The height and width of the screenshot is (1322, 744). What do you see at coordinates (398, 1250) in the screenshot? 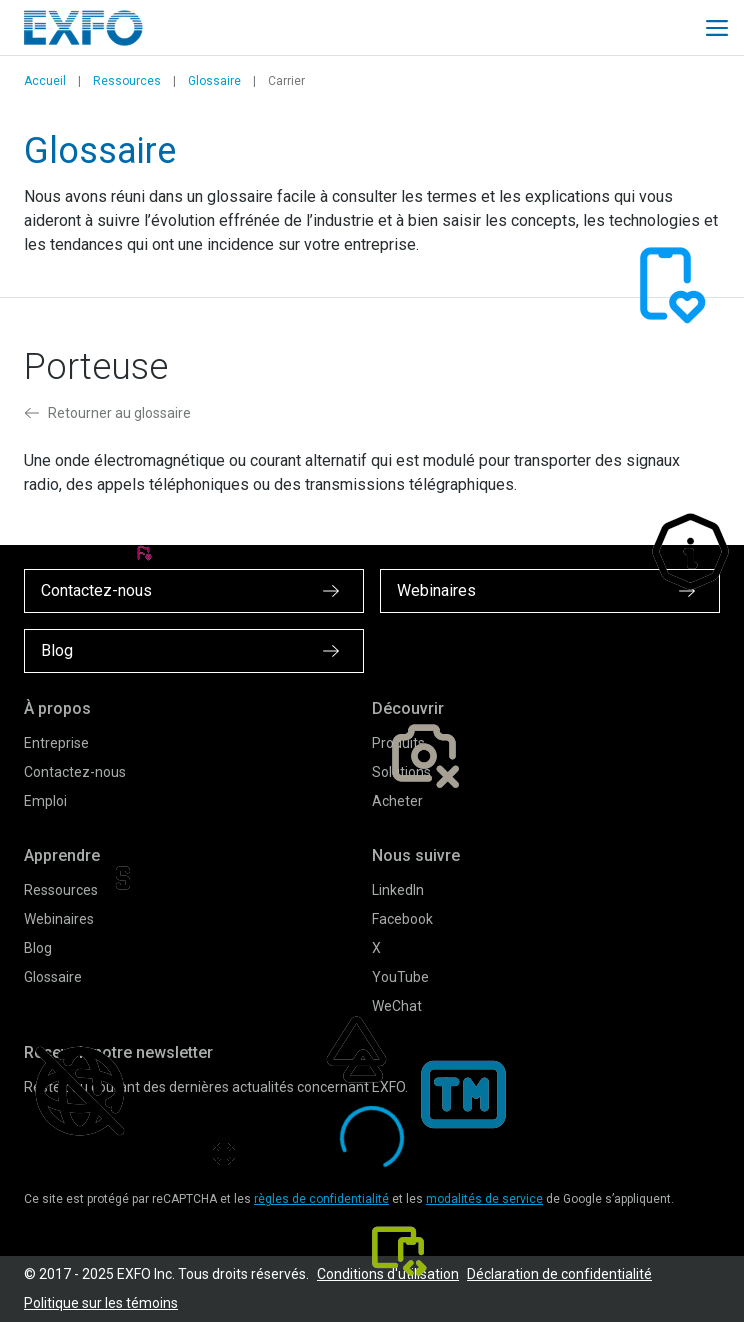
I see `access developer tools across devices` at bounding box center [398, 1250].